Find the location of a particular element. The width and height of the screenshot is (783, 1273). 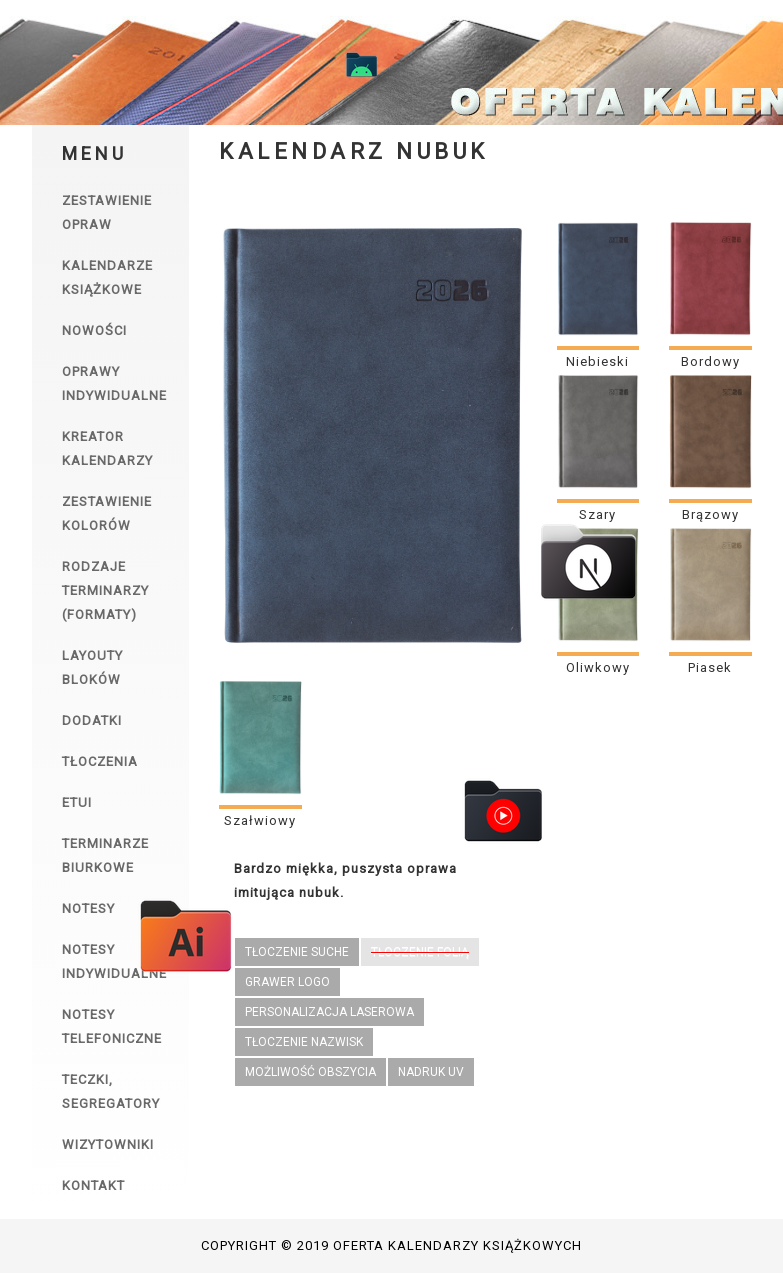

open folder containing Adobe Illustrator files is located at coordinates (185, 938).